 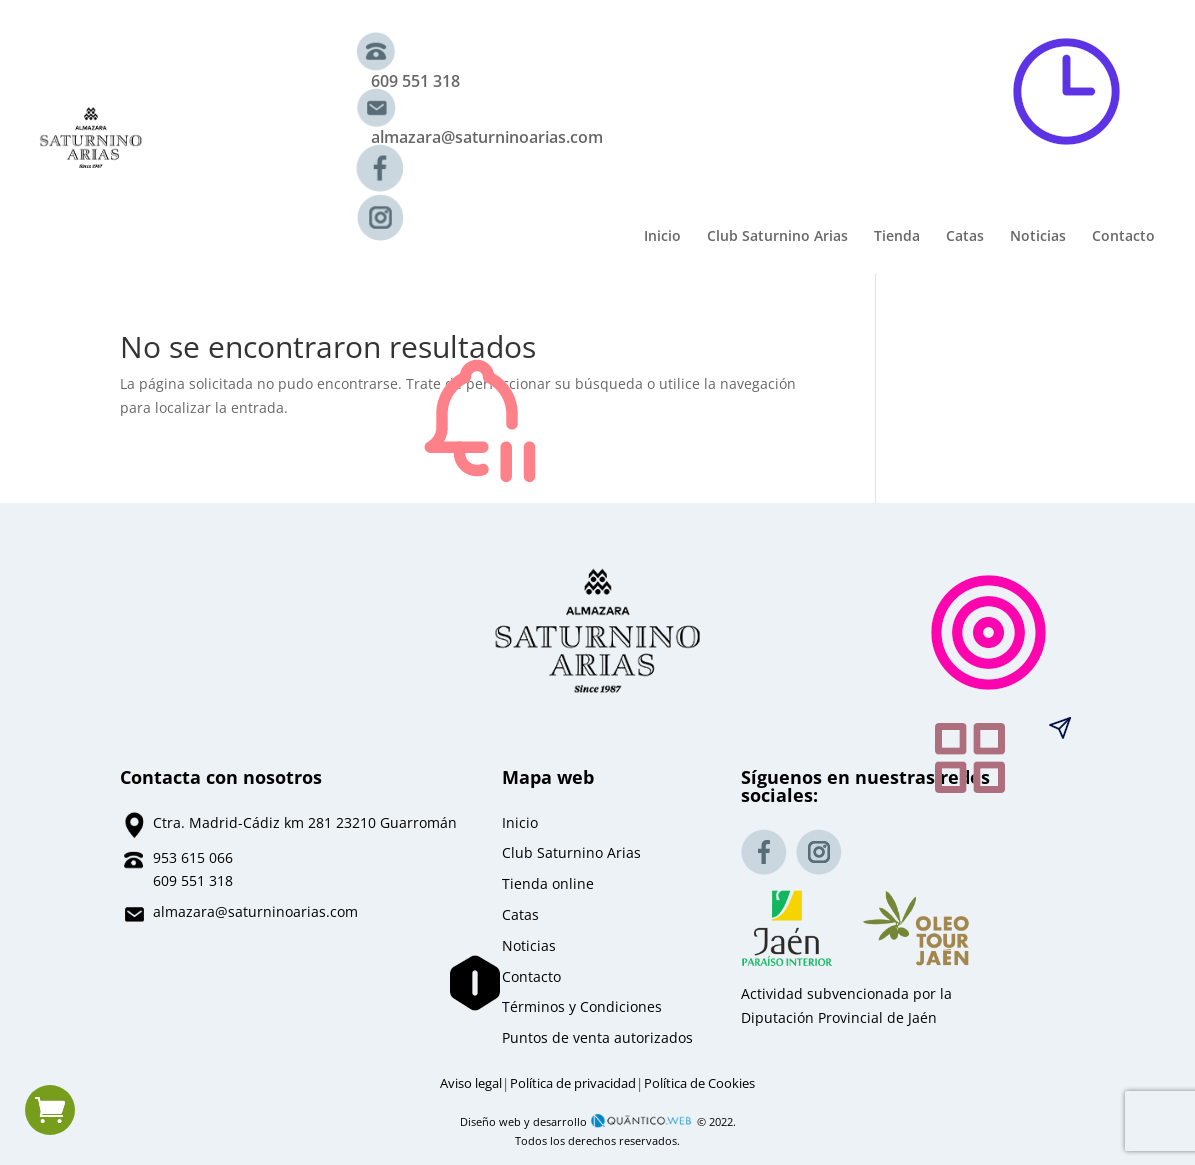 What do you see at coordinates (988, 632) in the screenshot?
I see `set a goal or target` at bounding box center [988, 632].